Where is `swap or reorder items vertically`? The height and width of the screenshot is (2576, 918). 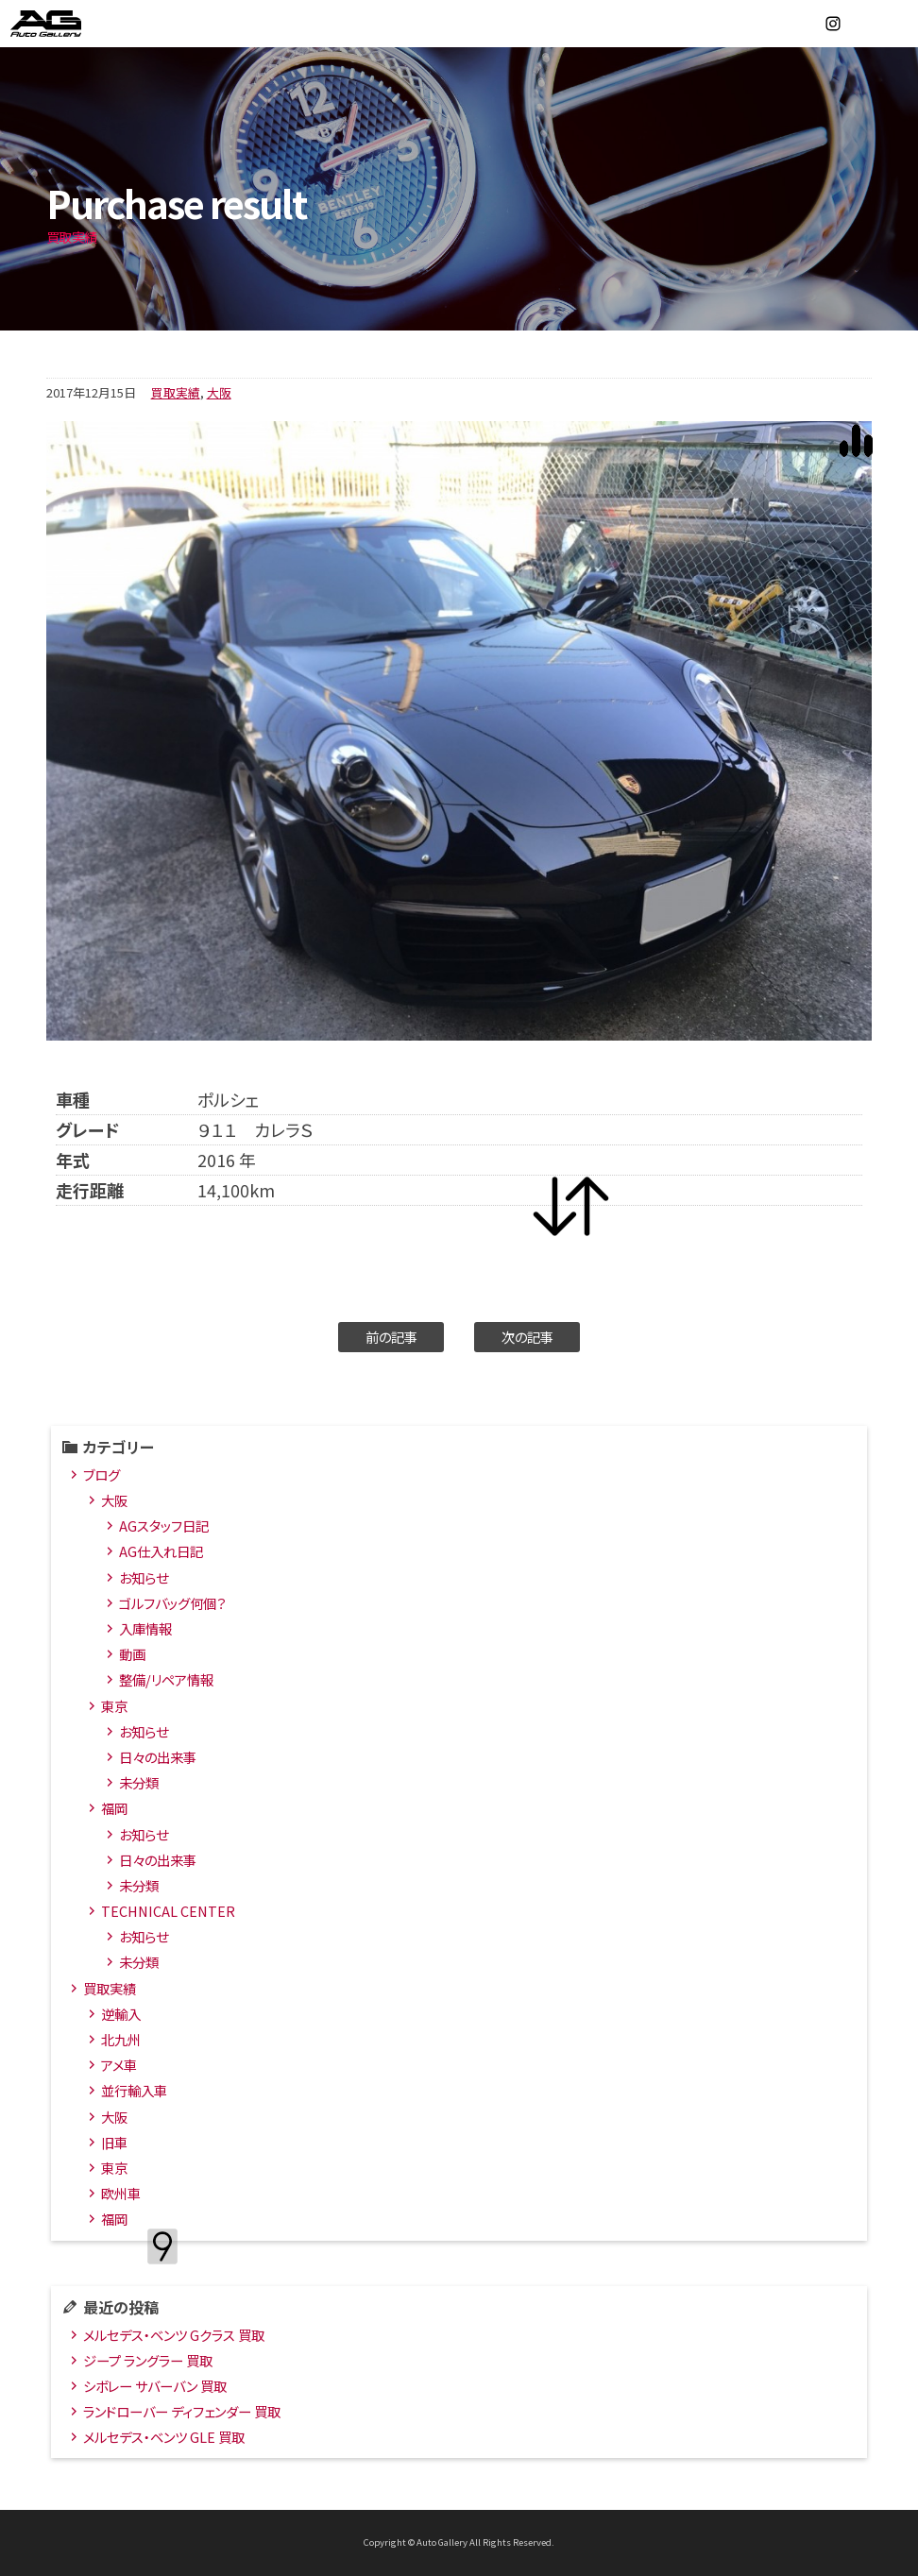 swap or reorder items vertically is located at coordinates (570, 1206).